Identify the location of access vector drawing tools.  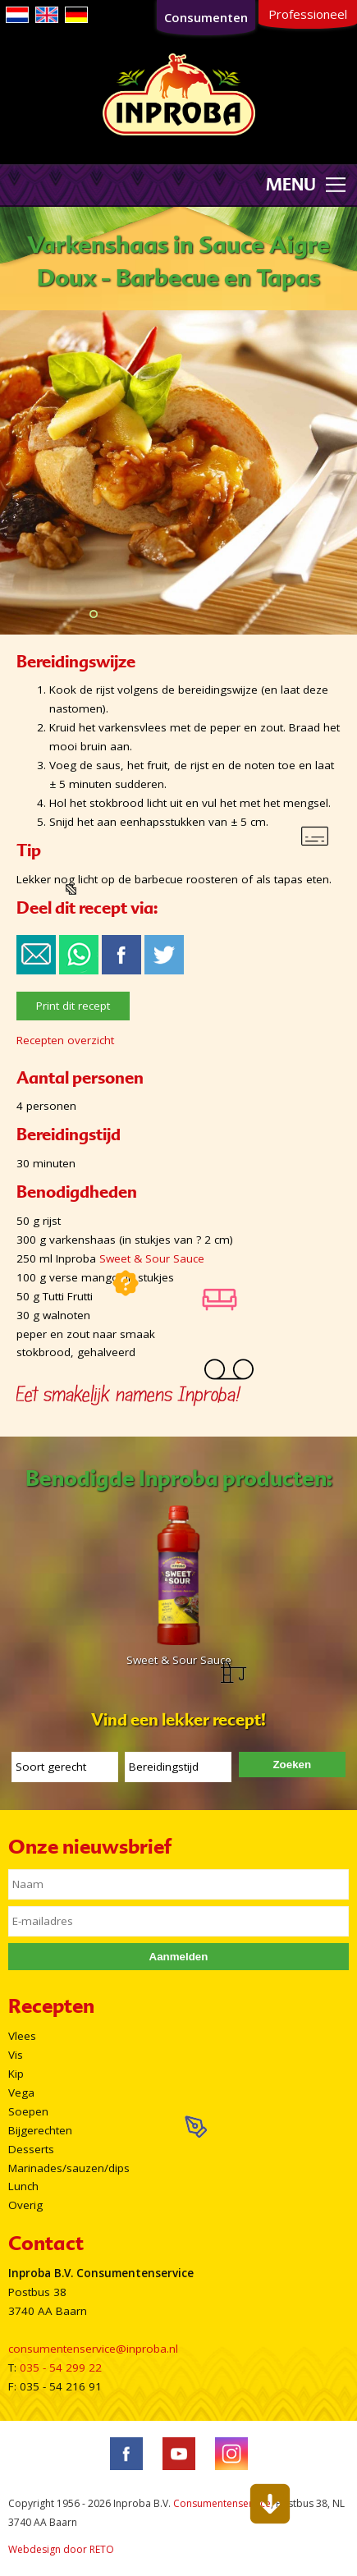
(196, 2127).